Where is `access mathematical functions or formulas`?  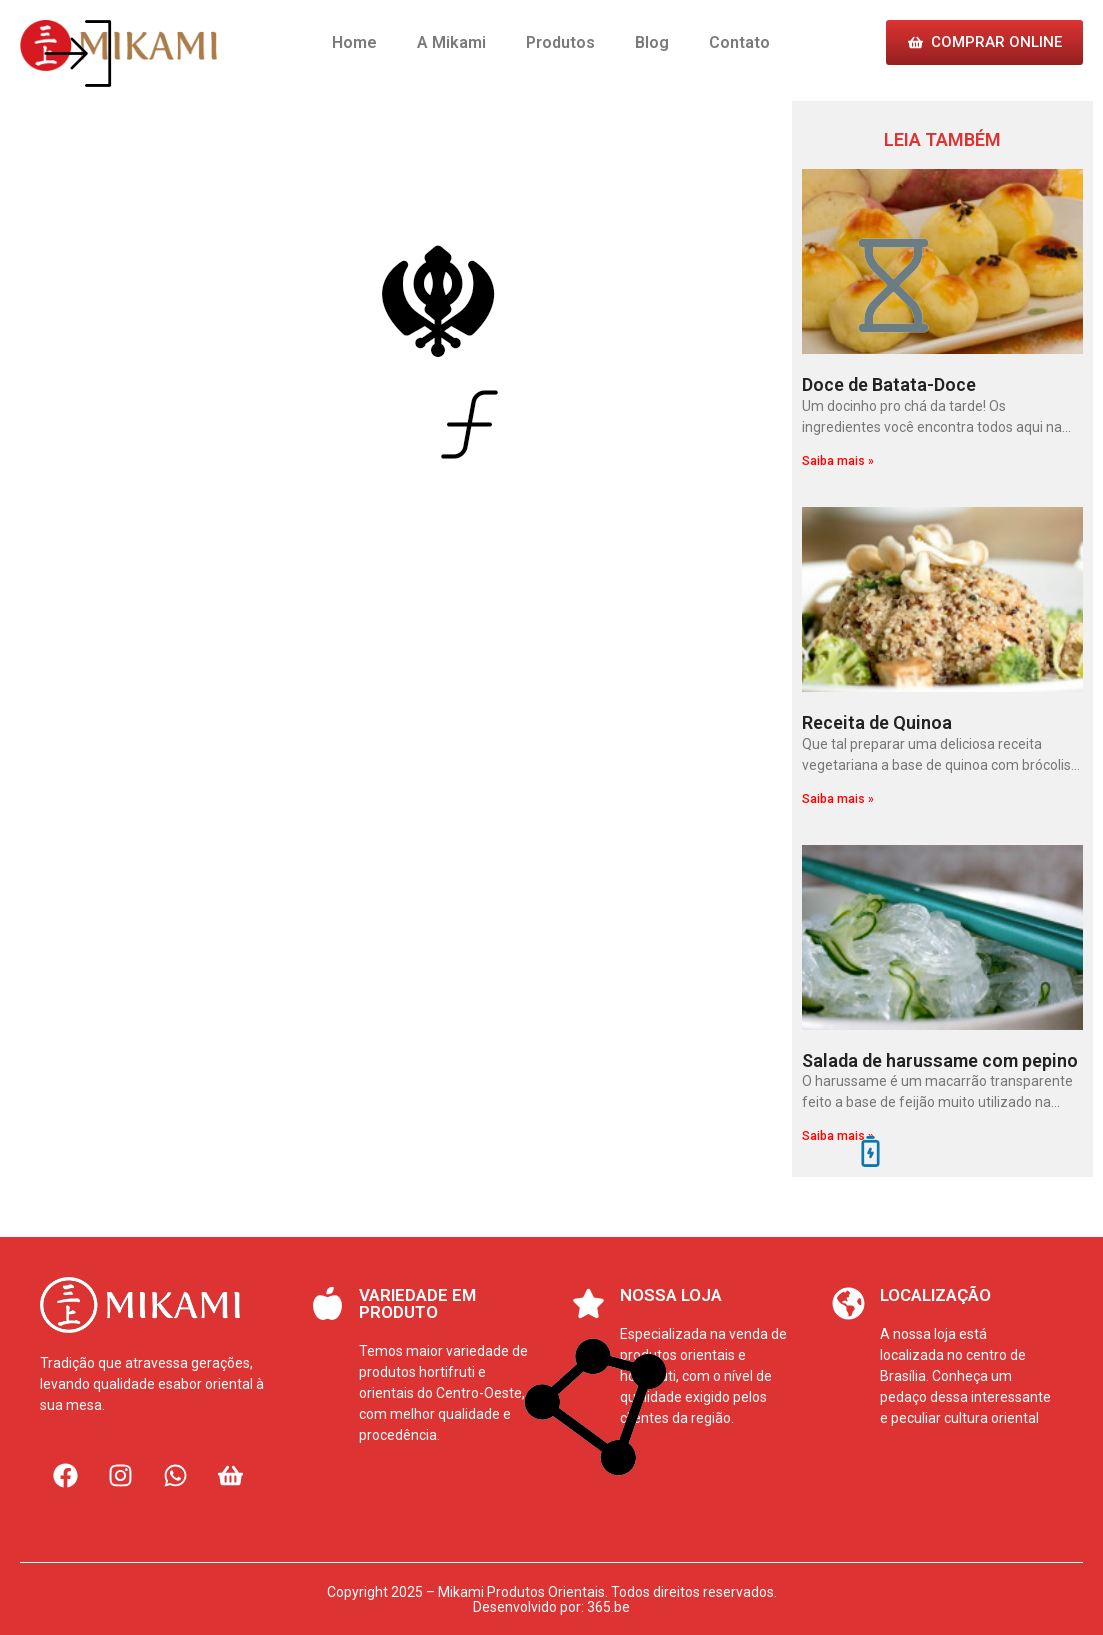 access mathematical functions or formulas is located at coordinates (469, 424).